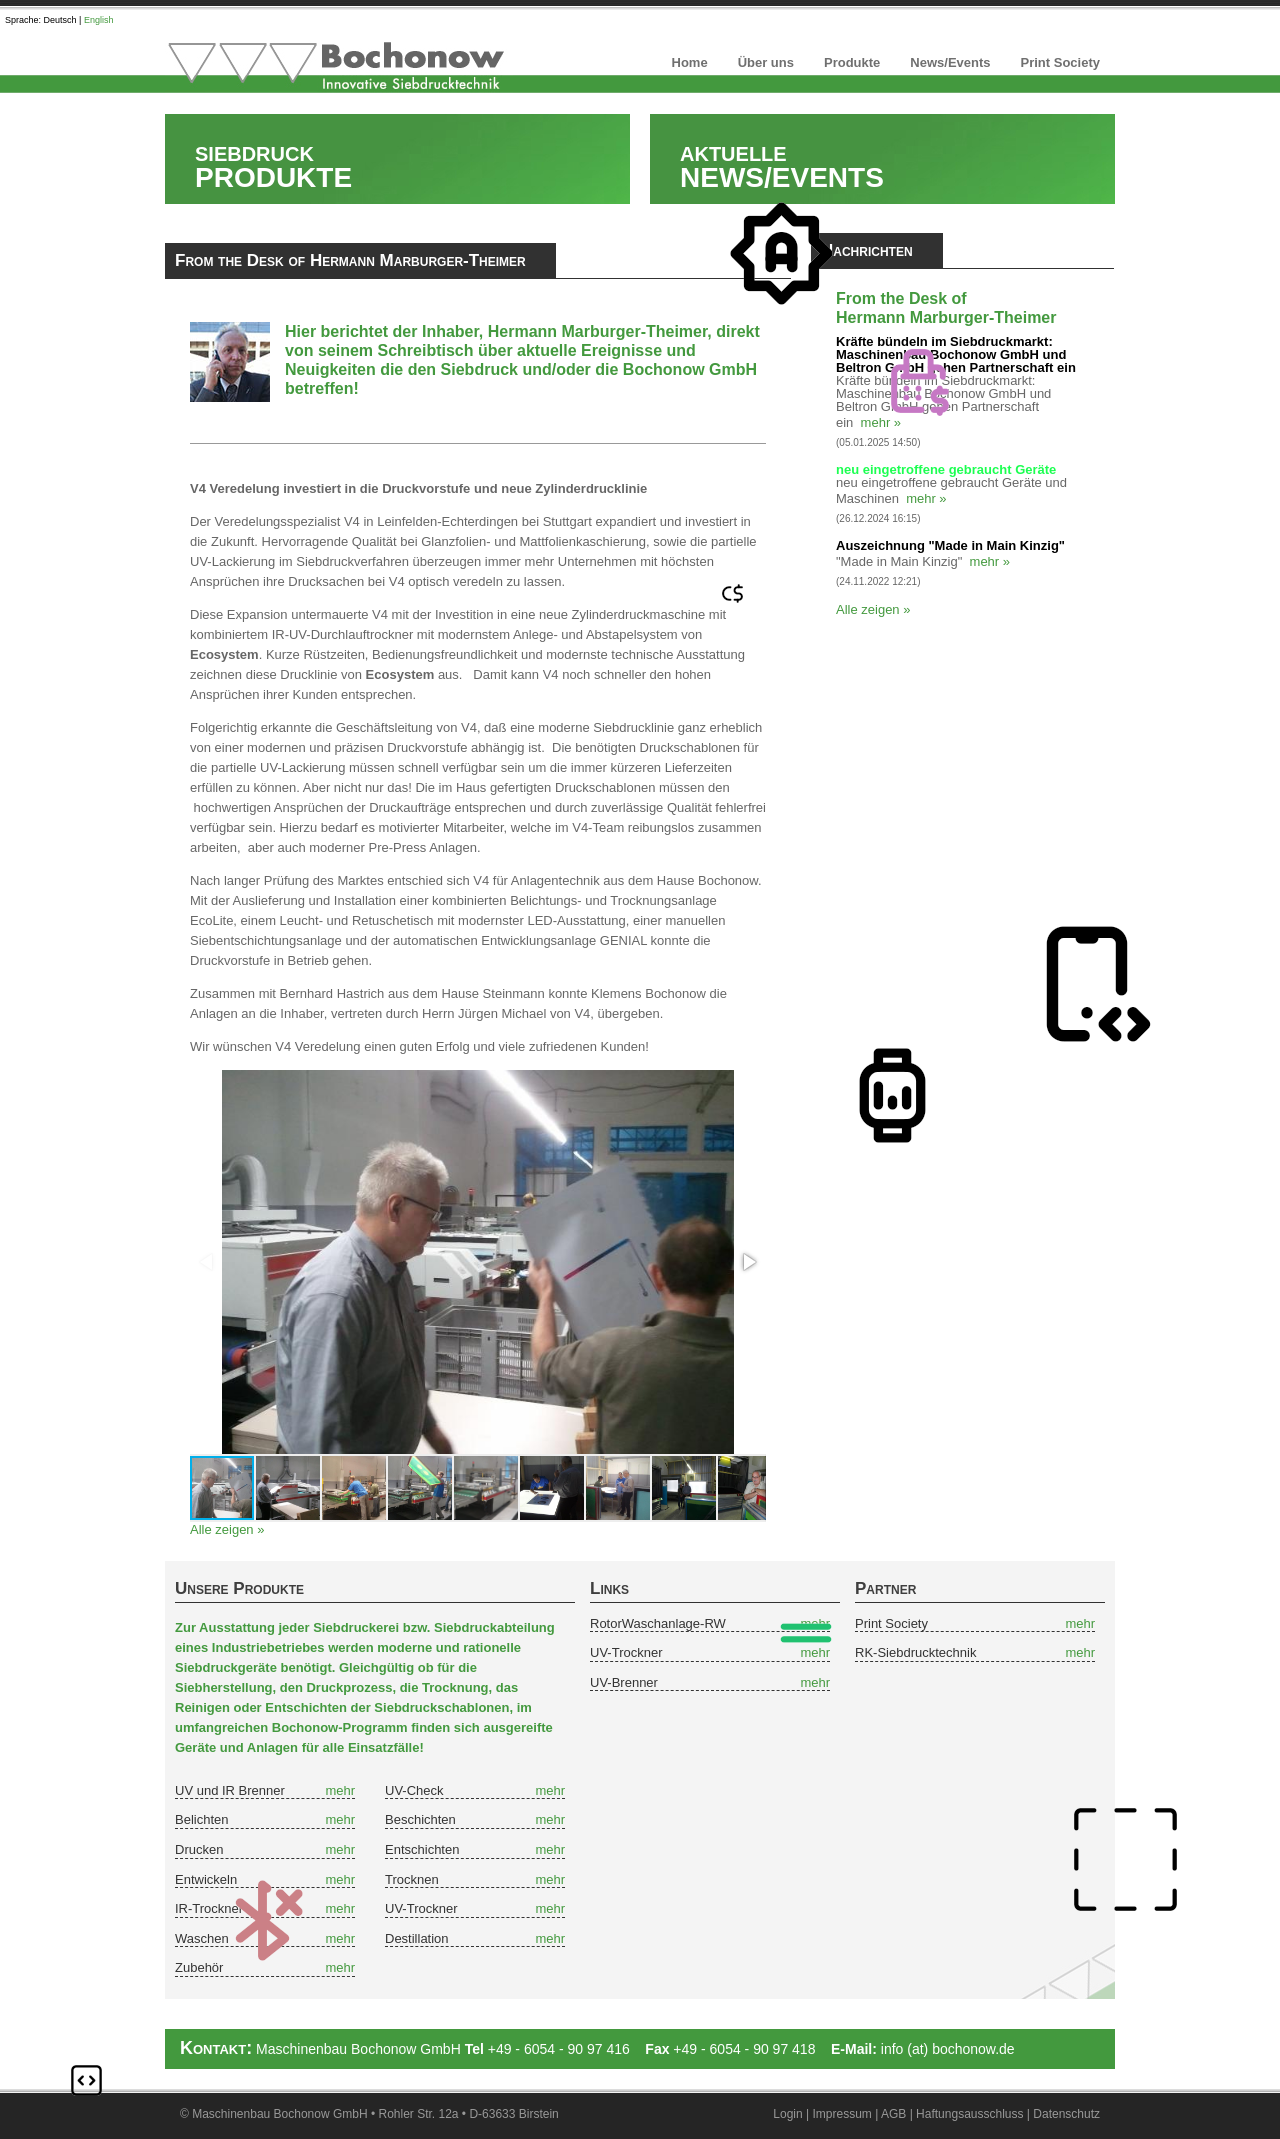 This screenshot has width=1280, height=2139. What do you see at coordinates (806, 1633) in the screenshot?
I see `indicates equality or balance between values` at bounding box center [806, 1633].